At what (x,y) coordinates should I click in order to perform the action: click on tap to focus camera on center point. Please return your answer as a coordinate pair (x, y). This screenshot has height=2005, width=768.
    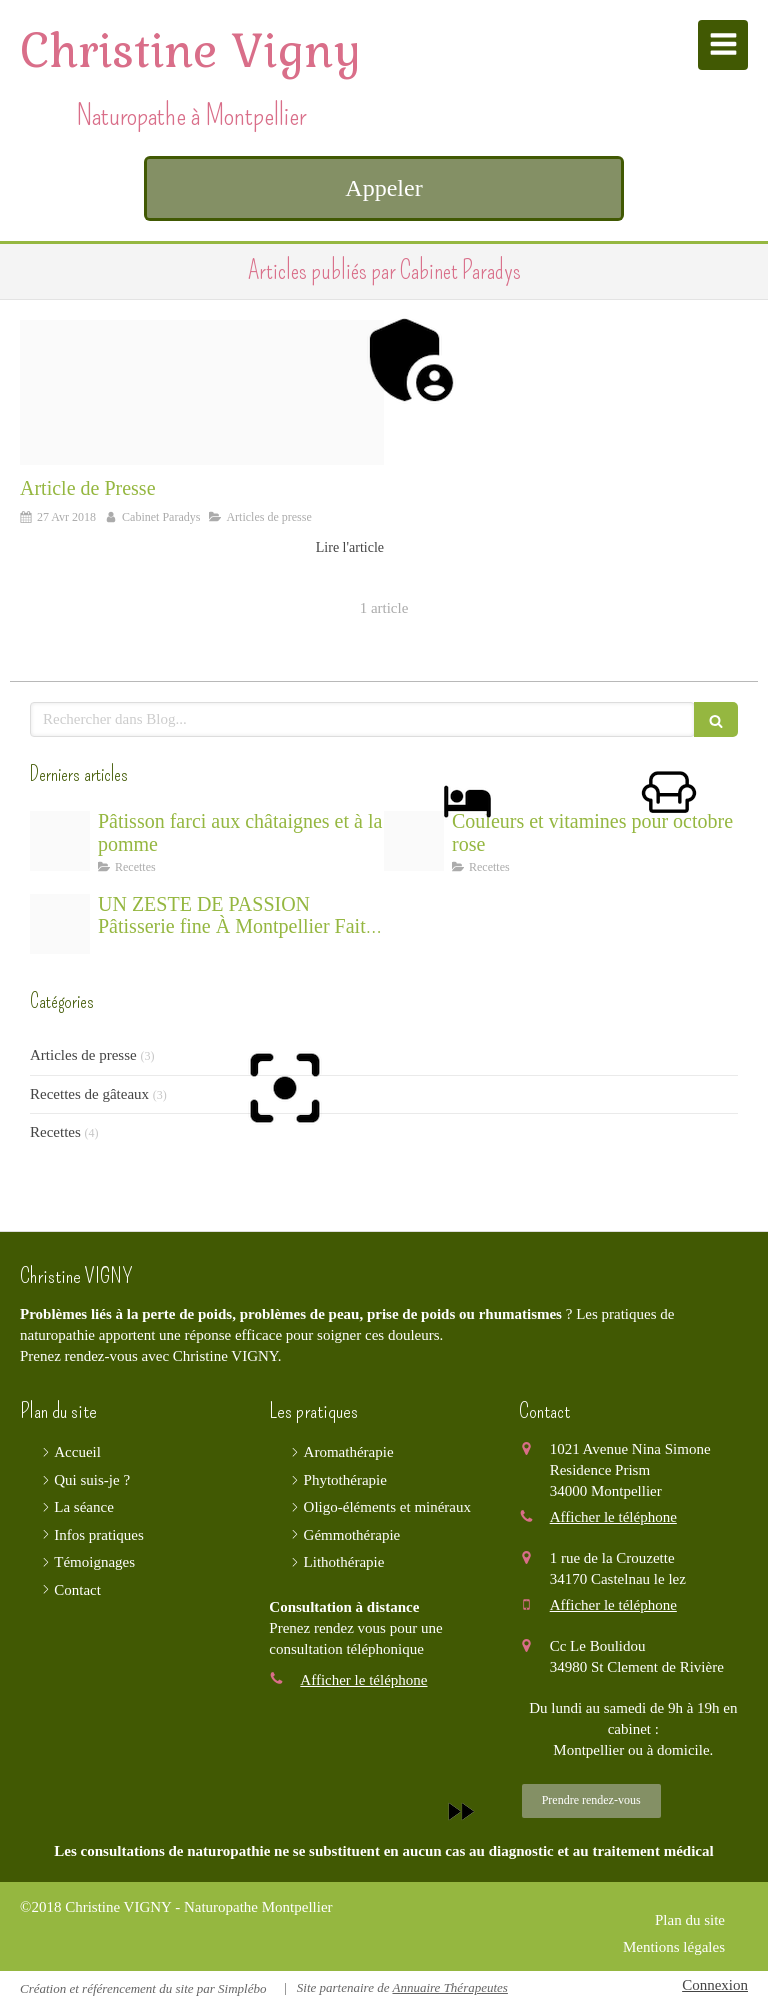
    Looking at the image, I should click on (285, 1088).